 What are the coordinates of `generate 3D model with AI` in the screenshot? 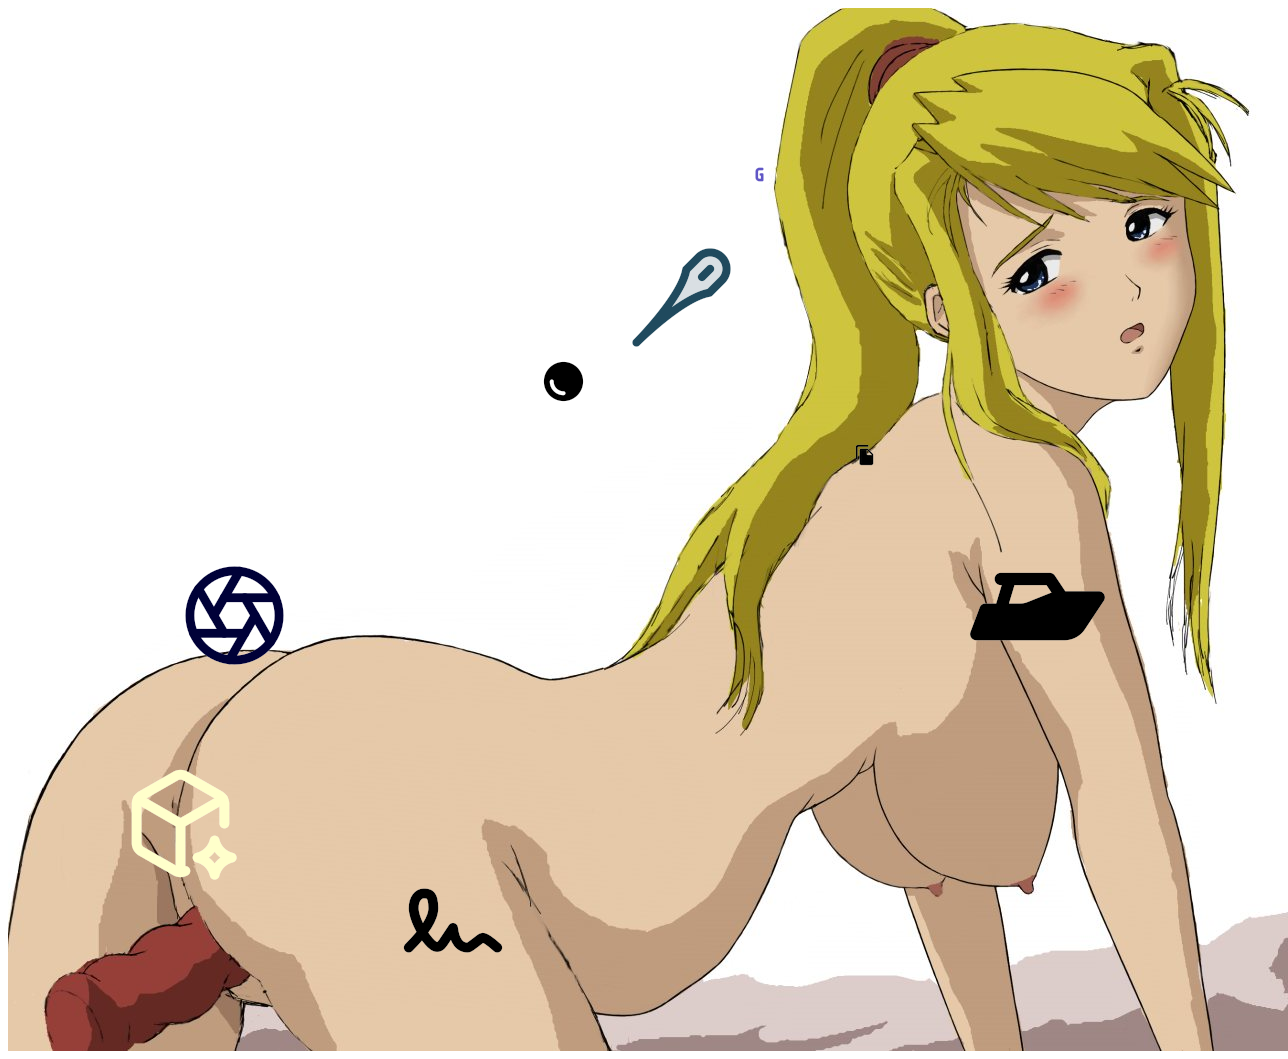 It's located at (180, 823).